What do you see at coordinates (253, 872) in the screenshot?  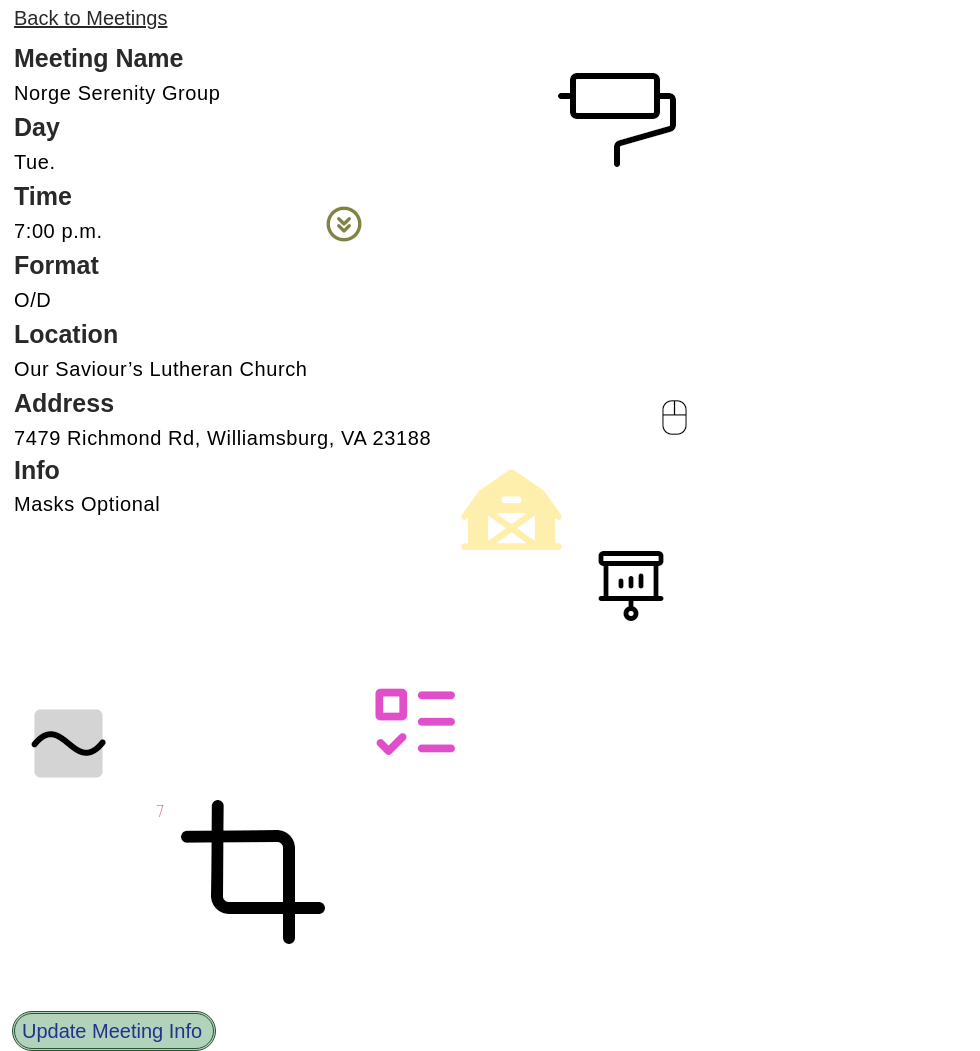 I see `crop or resize an image` at bounding box center [253, 872].